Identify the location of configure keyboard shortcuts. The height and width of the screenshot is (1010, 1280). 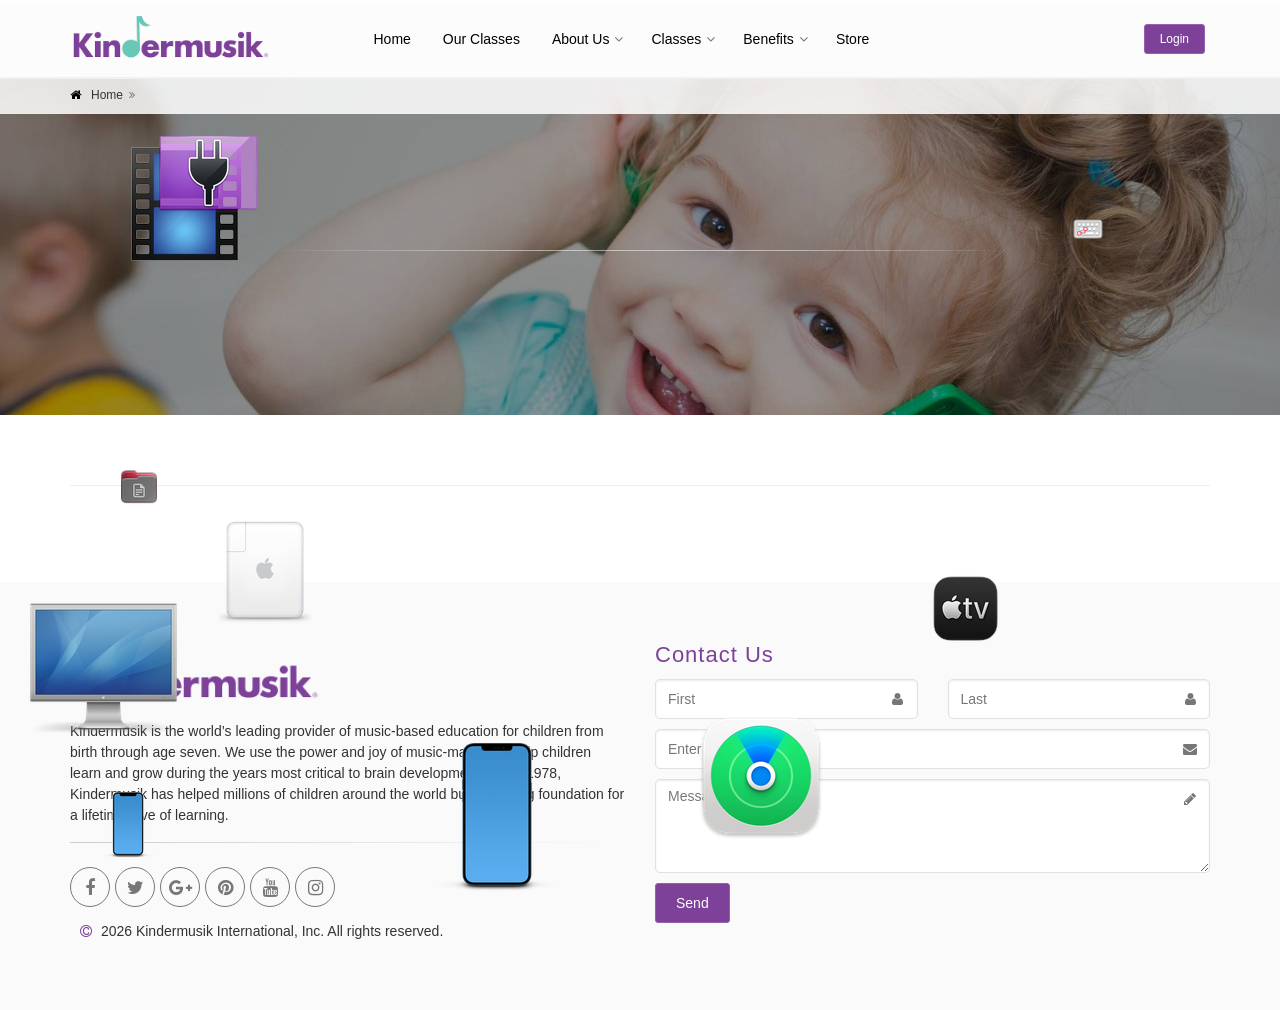
(1088, 229).